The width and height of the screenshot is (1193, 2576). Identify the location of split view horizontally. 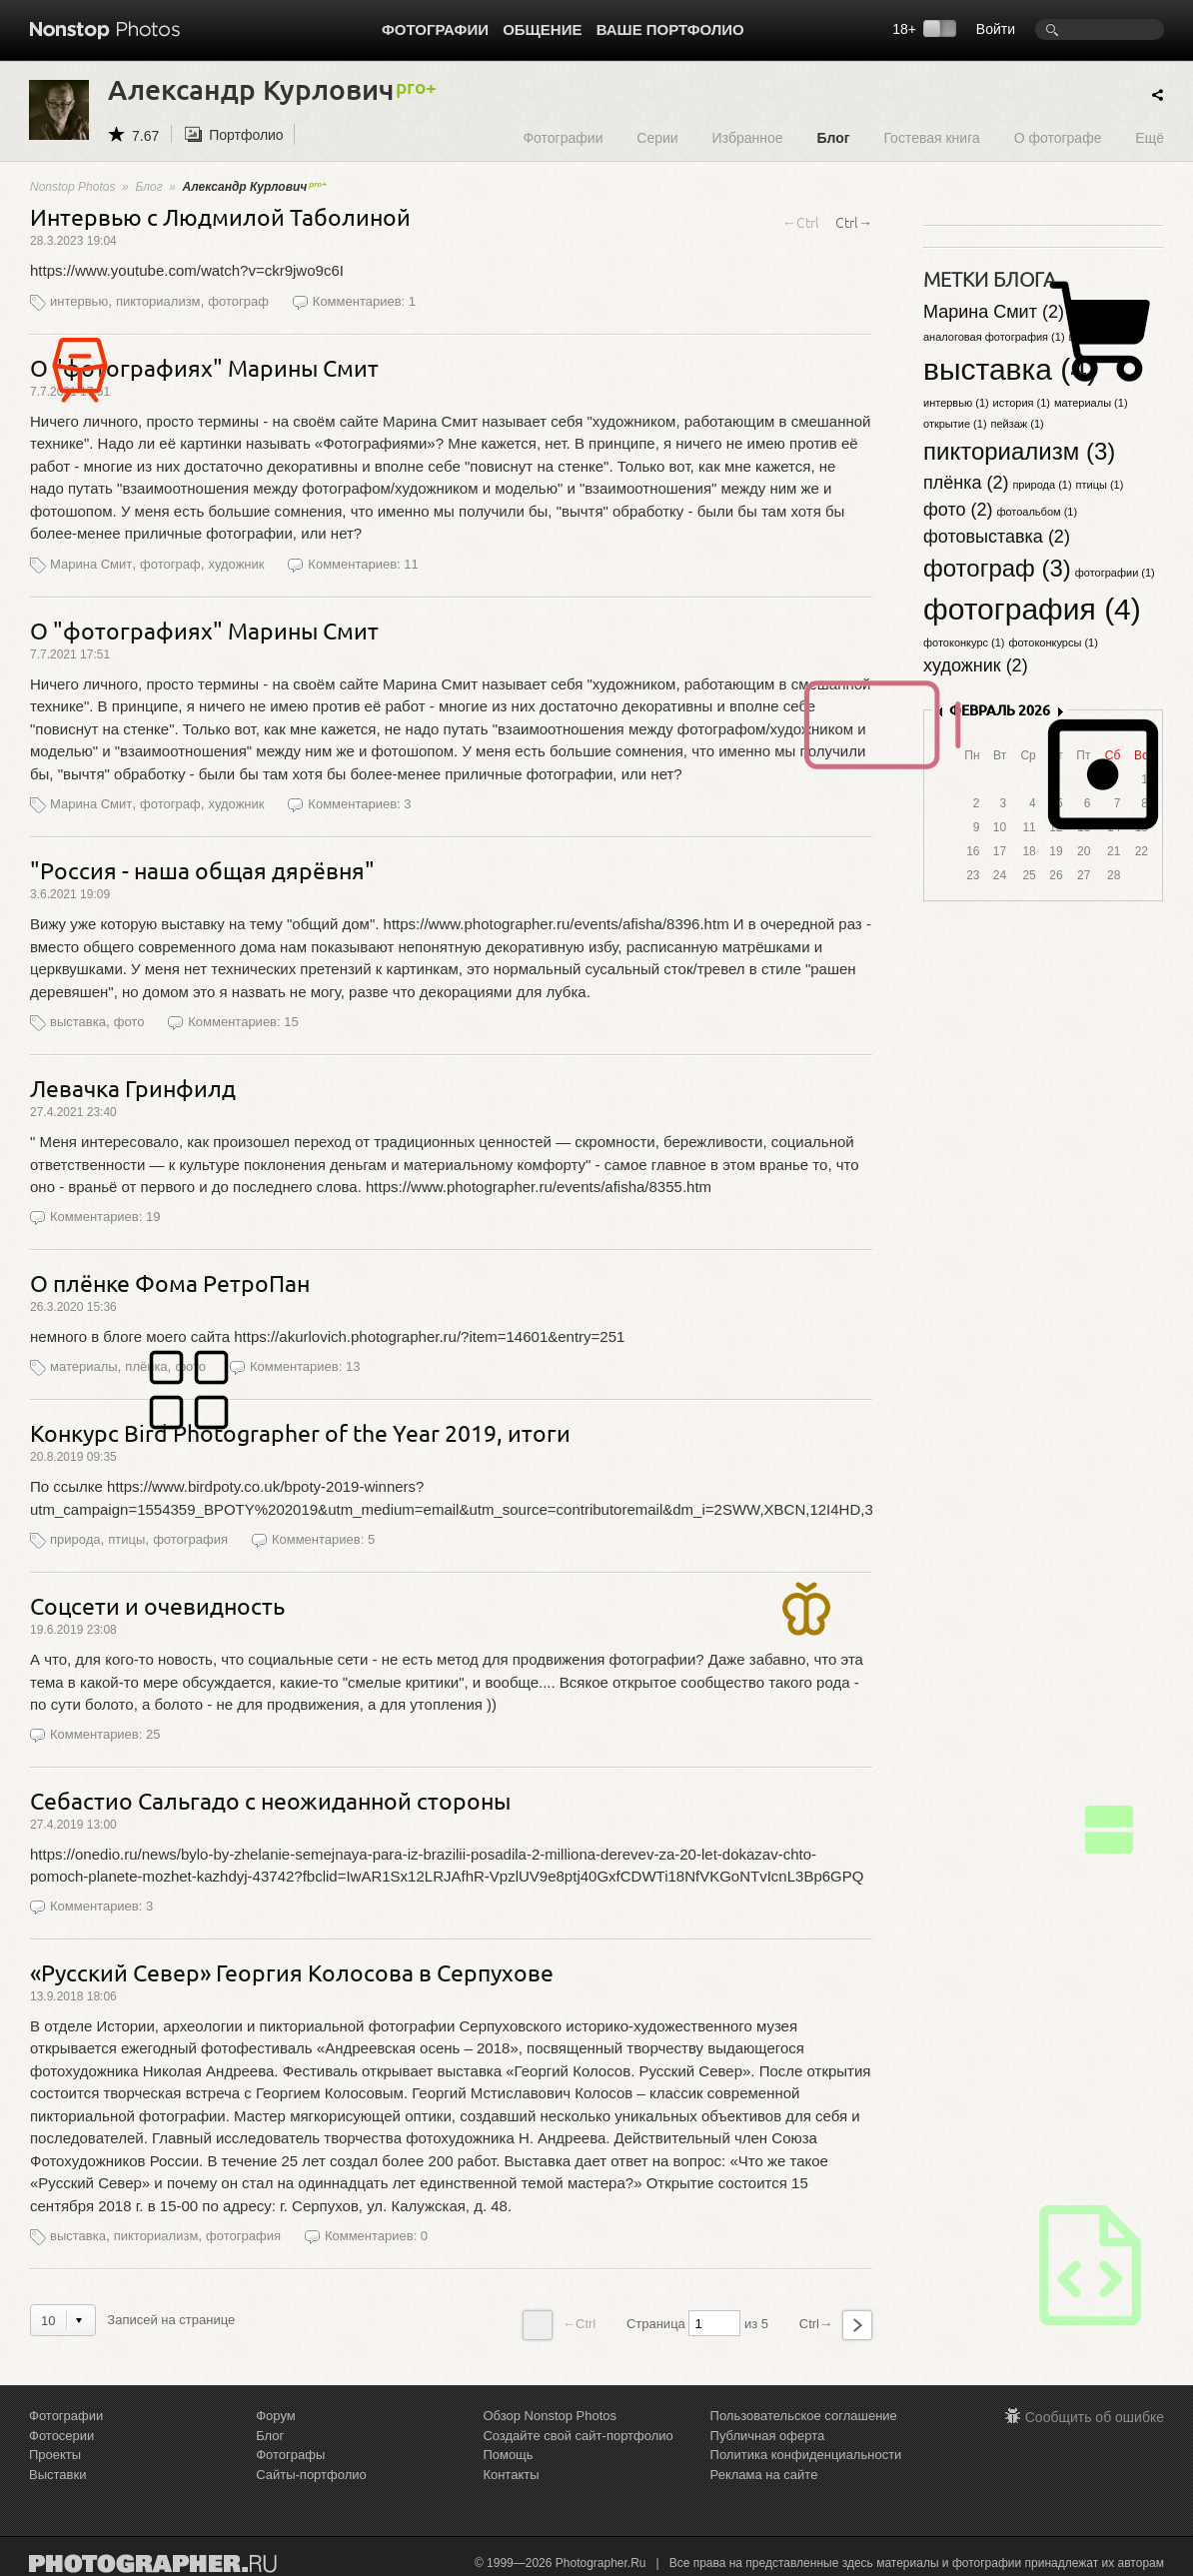
(1109, 1830).